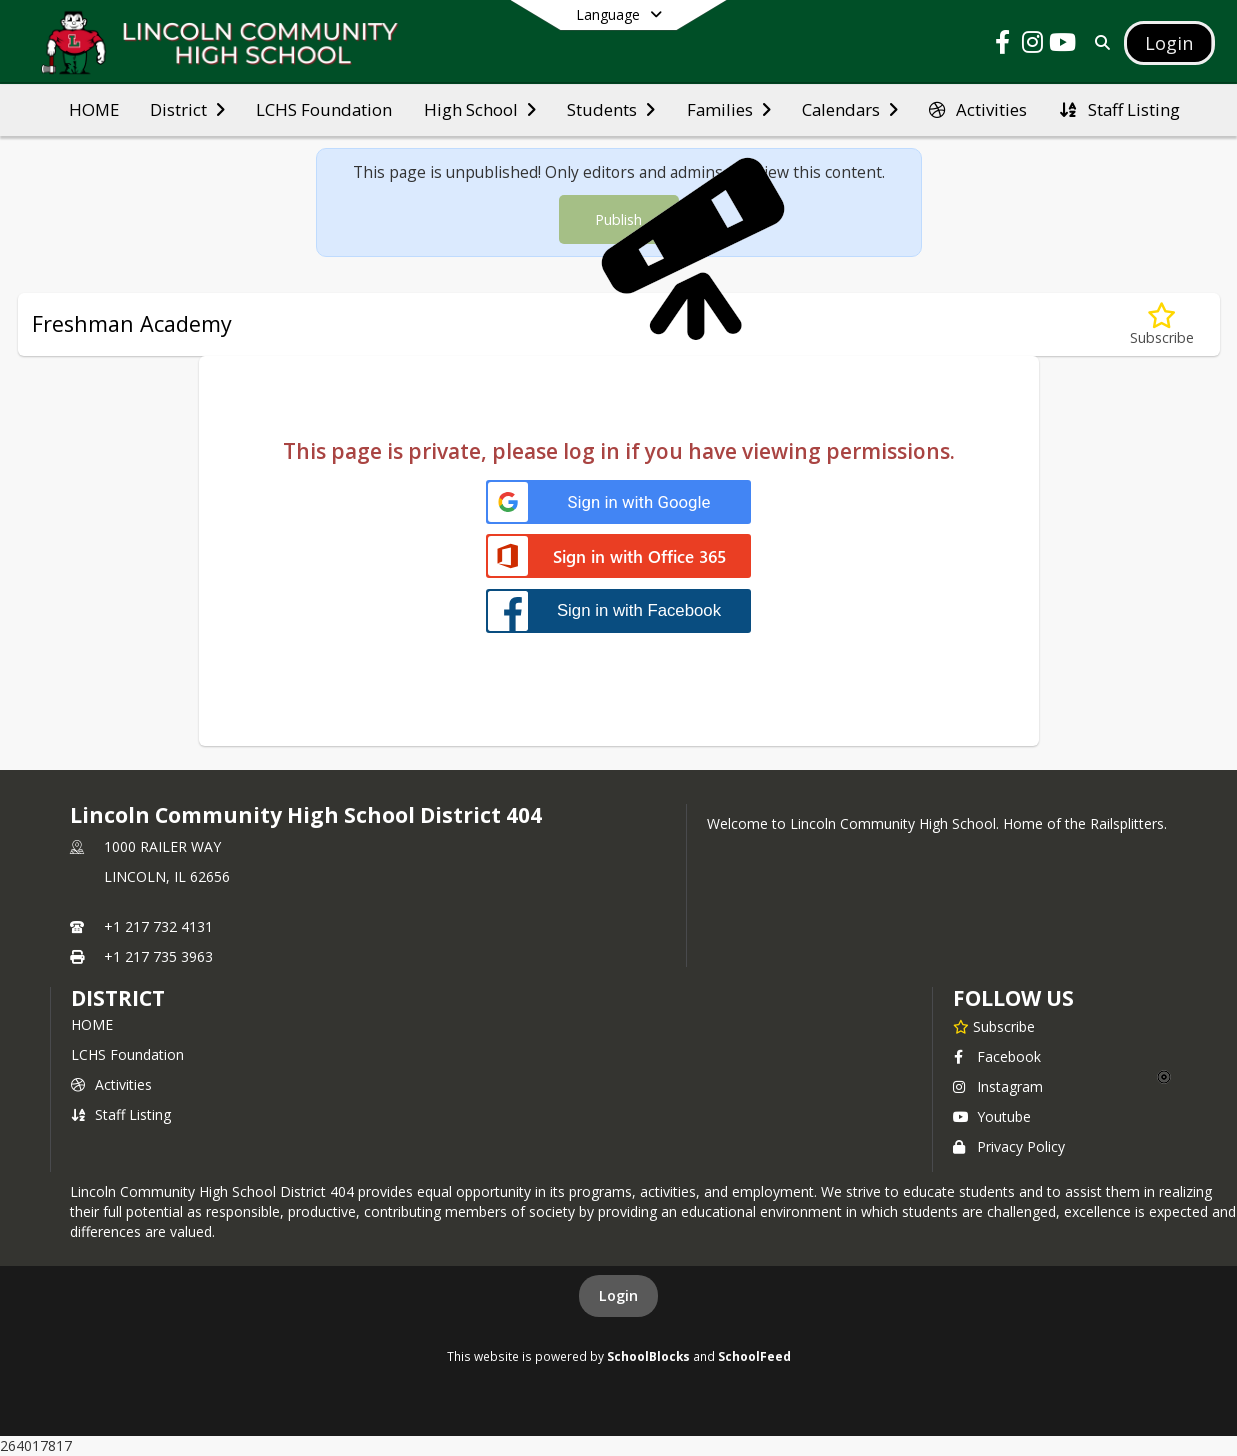  I want to click on explore or discover new content, so click(693, 248).